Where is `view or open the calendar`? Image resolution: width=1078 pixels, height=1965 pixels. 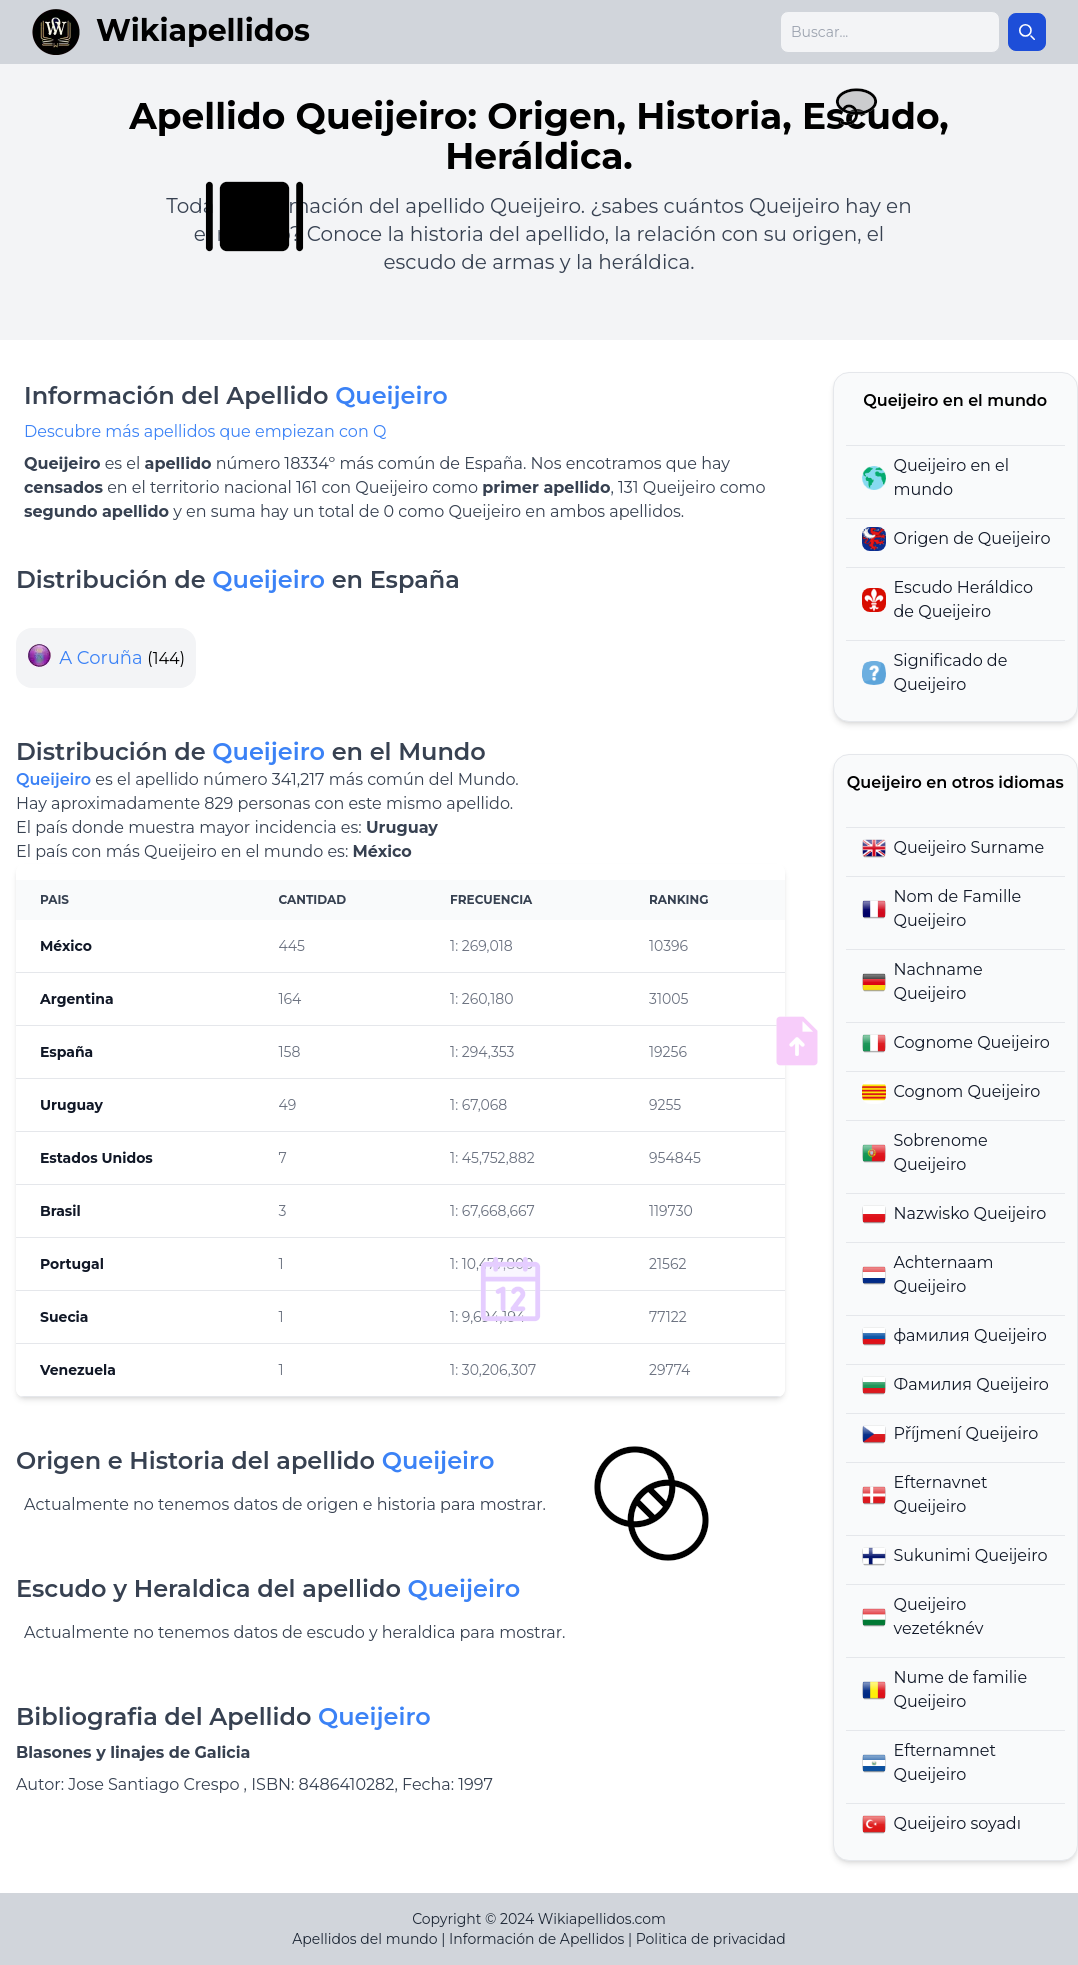 view or open the calendar is located at coordinates (510, 1291).